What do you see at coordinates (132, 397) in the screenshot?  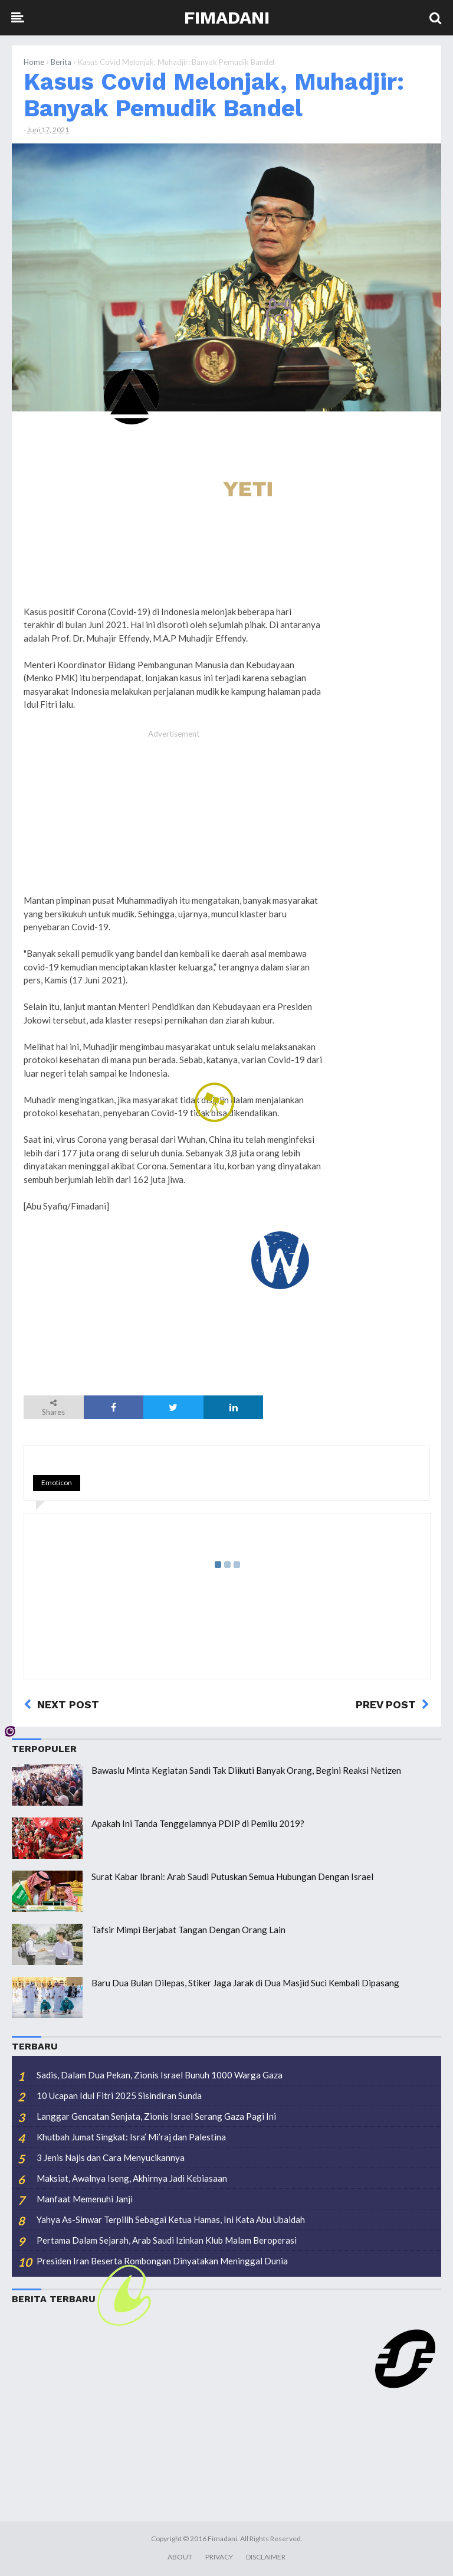 I see `interact.js library logo` at bounding box center [132, 397].